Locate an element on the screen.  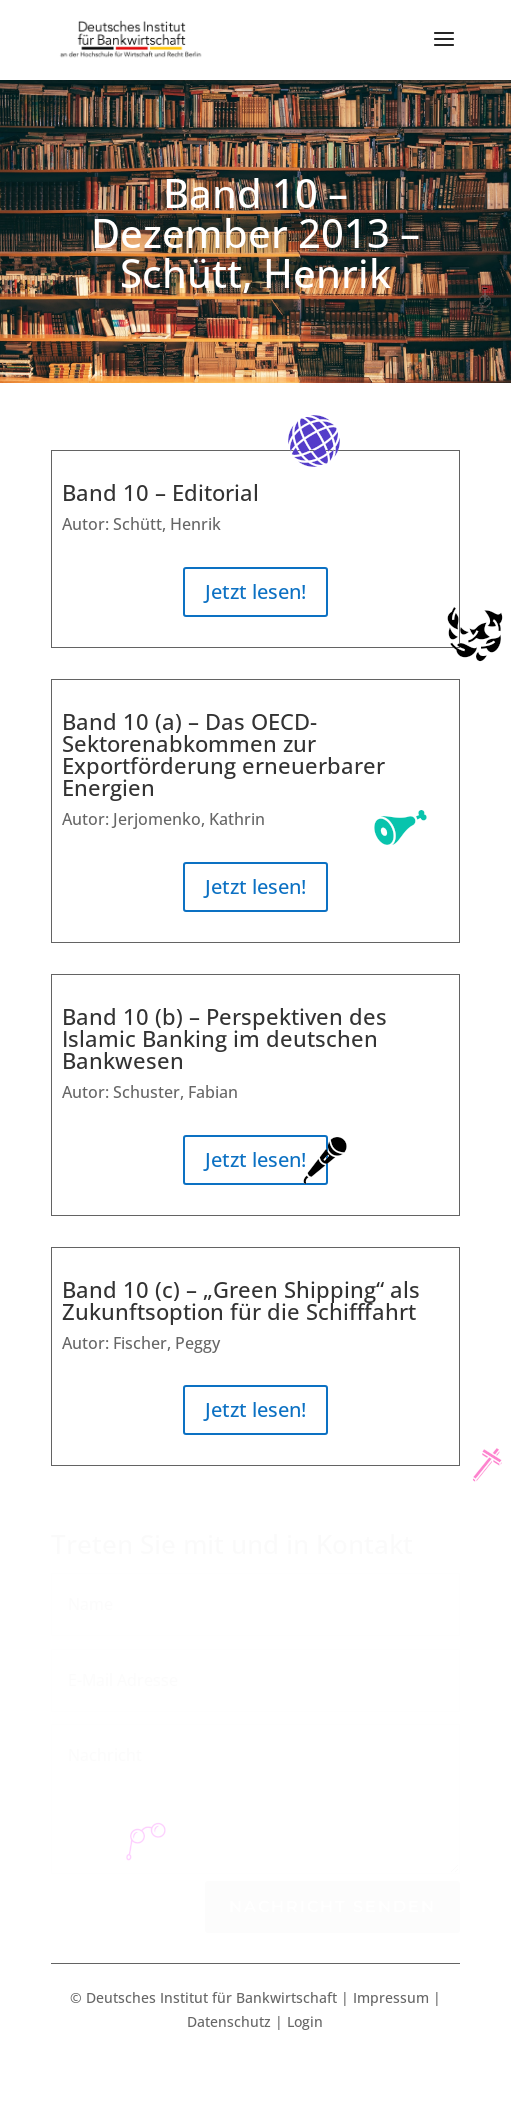
nature or environmental category indicator is located at coordinates (475, 634).